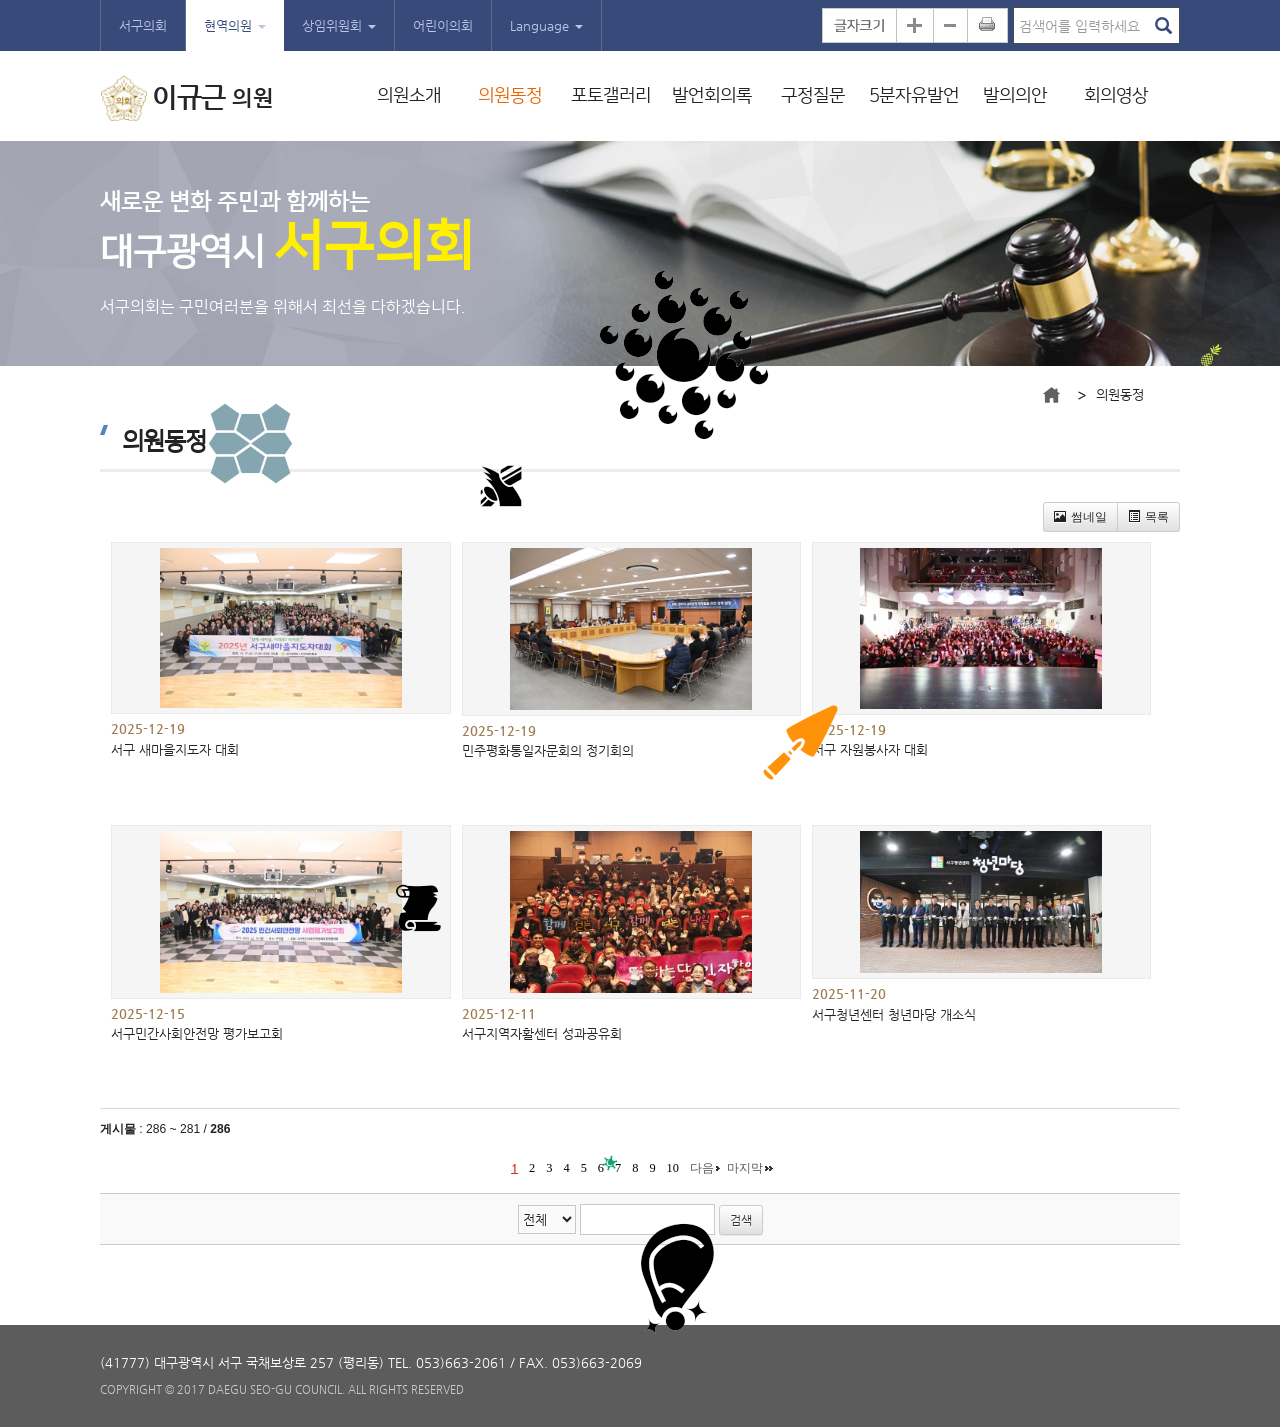 The image size is (1280, 1427). I want to click on indicates law enforcement or sheriff-related content, so click(610, 1163).